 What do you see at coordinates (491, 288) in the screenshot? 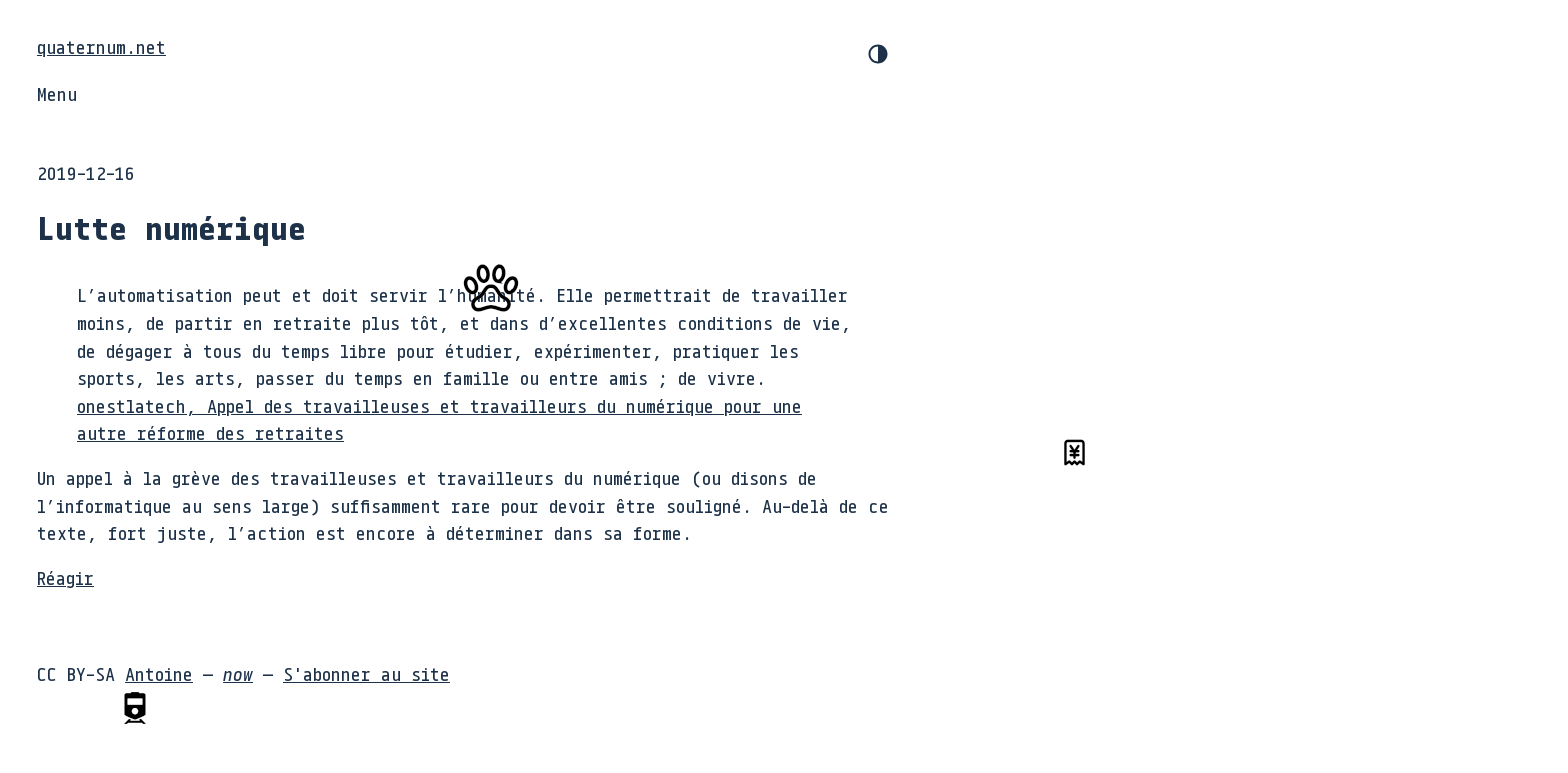
I see `access pet-related features or settings` at bounding box center [491, 288].